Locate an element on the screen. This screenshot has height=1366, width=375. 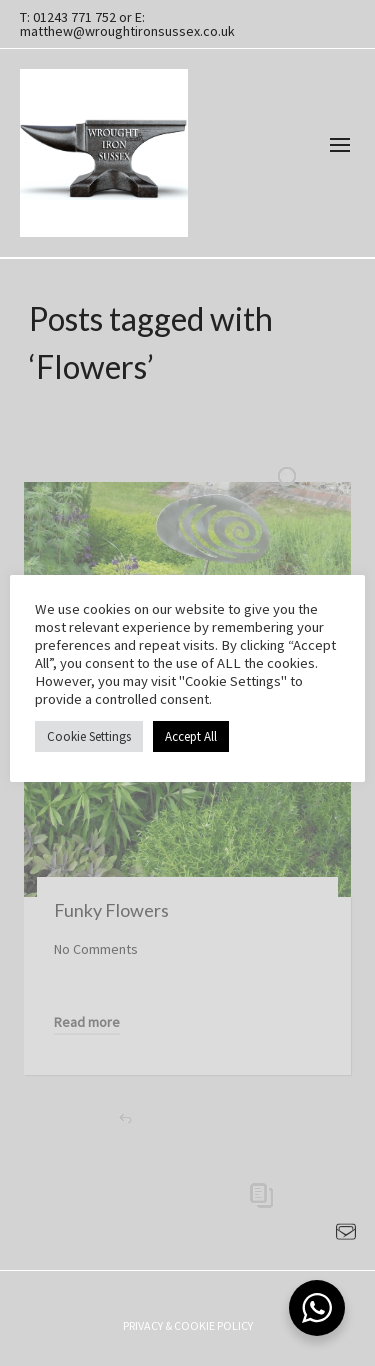
open the mail app is located at coordinates (346, 1231).